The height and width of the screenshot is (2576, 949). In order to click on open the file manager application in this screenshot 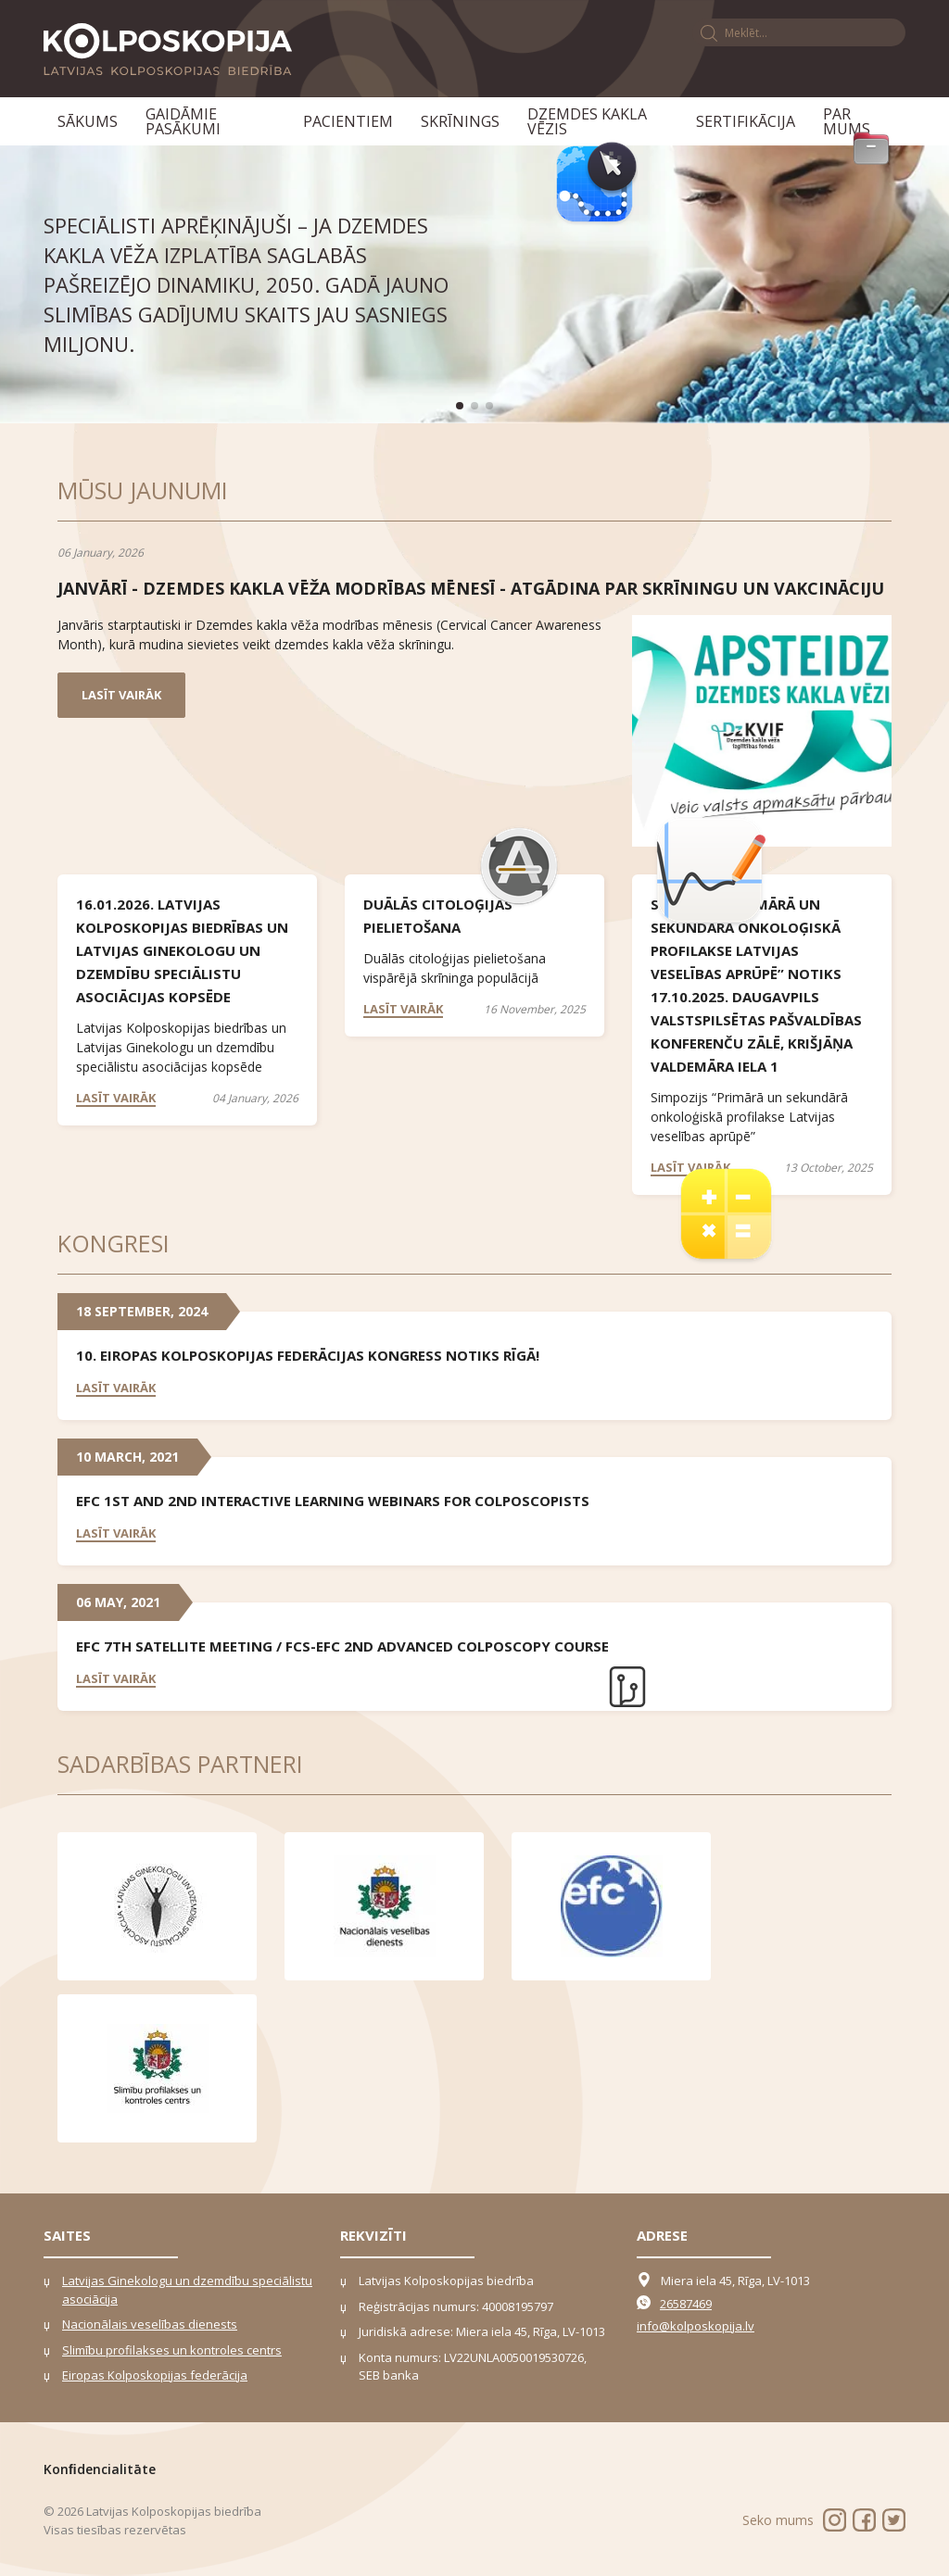, I will do `click(871, 148)`.